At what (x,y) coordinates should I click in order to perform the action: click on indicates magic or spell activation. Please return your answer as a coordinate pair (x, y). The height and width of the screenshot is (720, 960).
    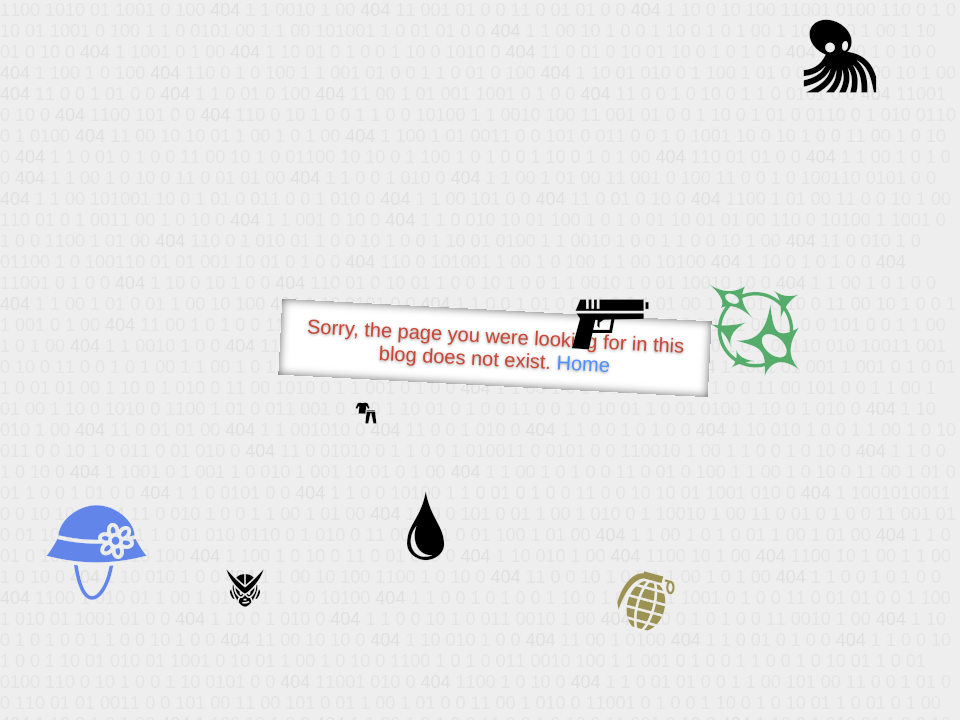
    Looking at the image, I should click on (755, 329).